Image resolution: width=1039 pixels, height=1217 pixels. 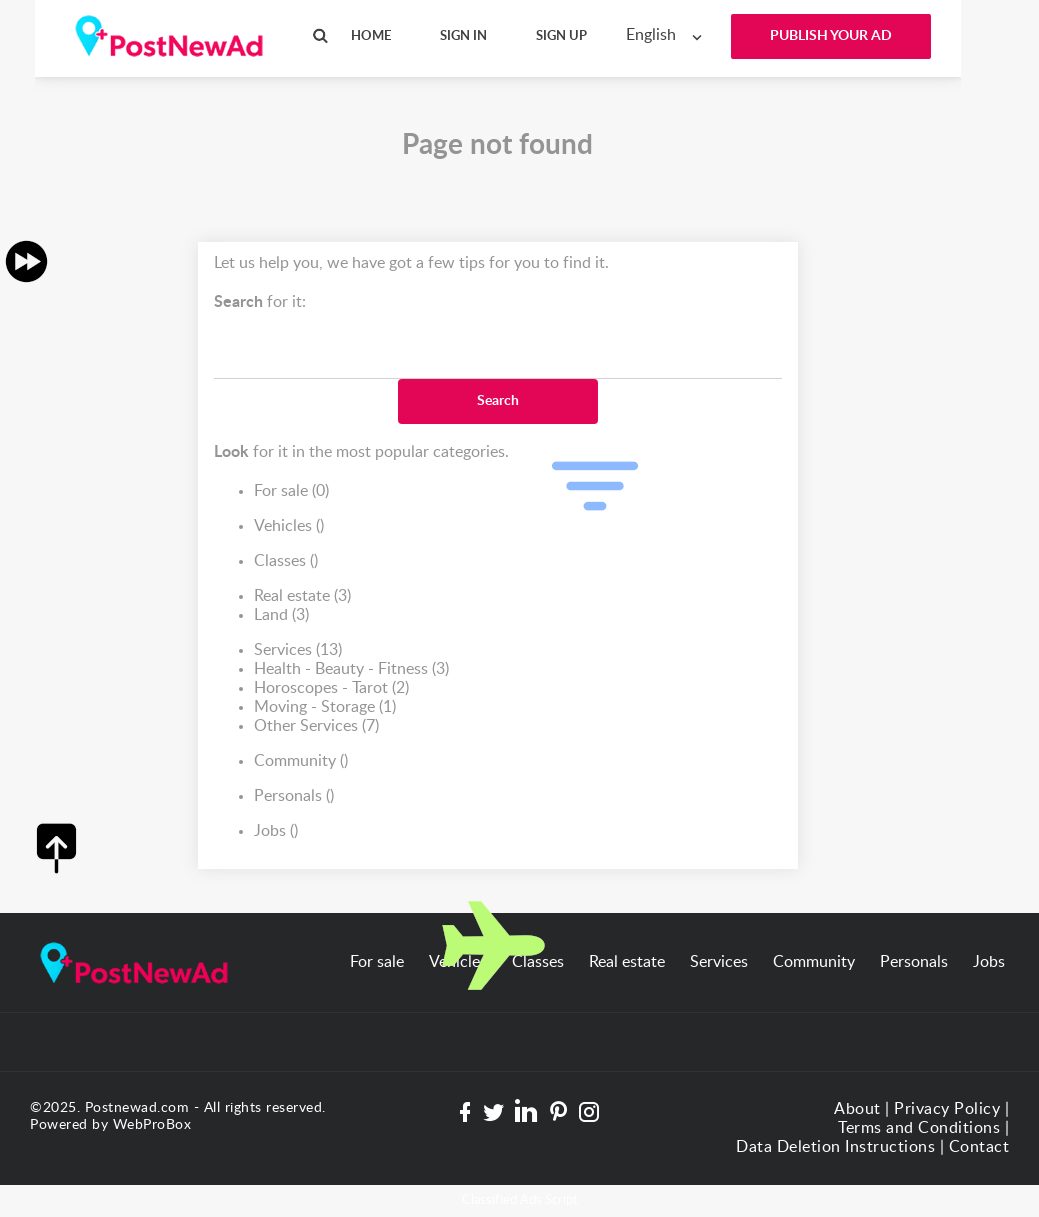 What do you see at coordinates (595, 486) in the screenshot?
I see `filter or sort list items` at bounding box center [595, 486].